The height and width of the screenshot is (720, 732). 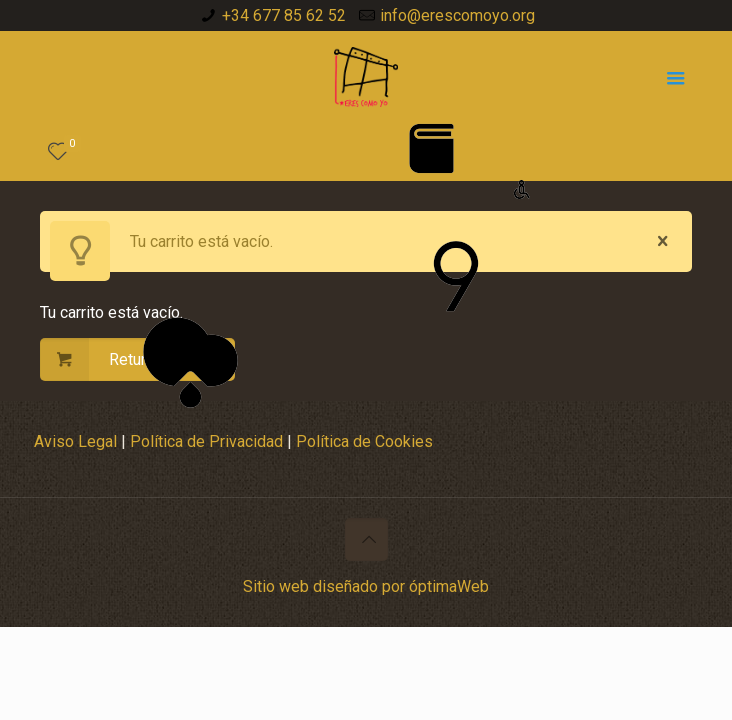 What do you see at coordinates (190, 360) in the screenshot?
I see `indicates rainy weather conditions` at bounding box center [190, 360].